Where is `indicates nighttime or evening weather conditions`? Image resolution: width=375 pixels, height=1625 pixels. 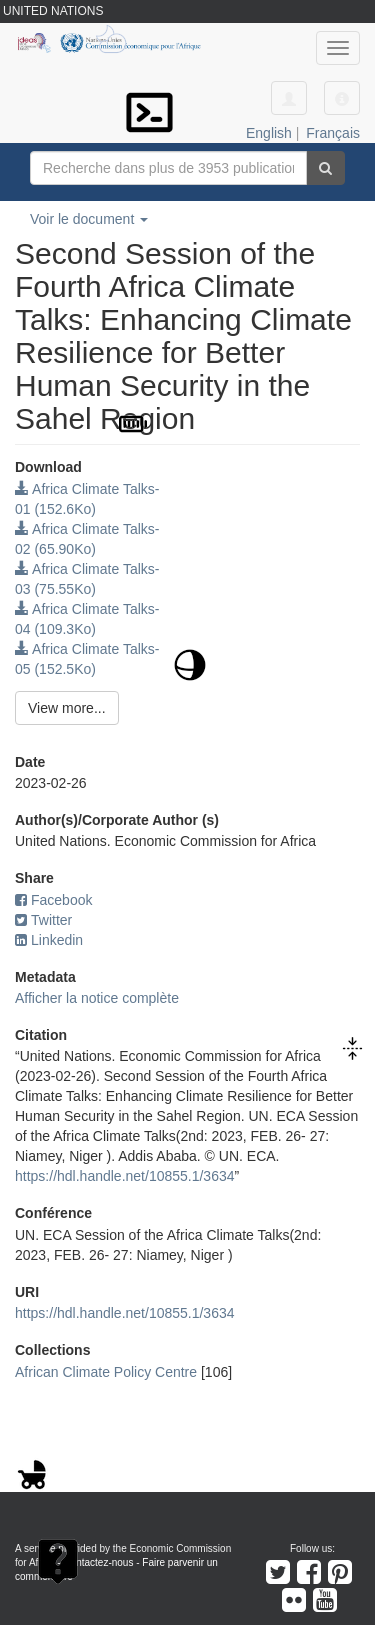
indicates nighttime or evening weather conditions is located at coordinates (110, 40).